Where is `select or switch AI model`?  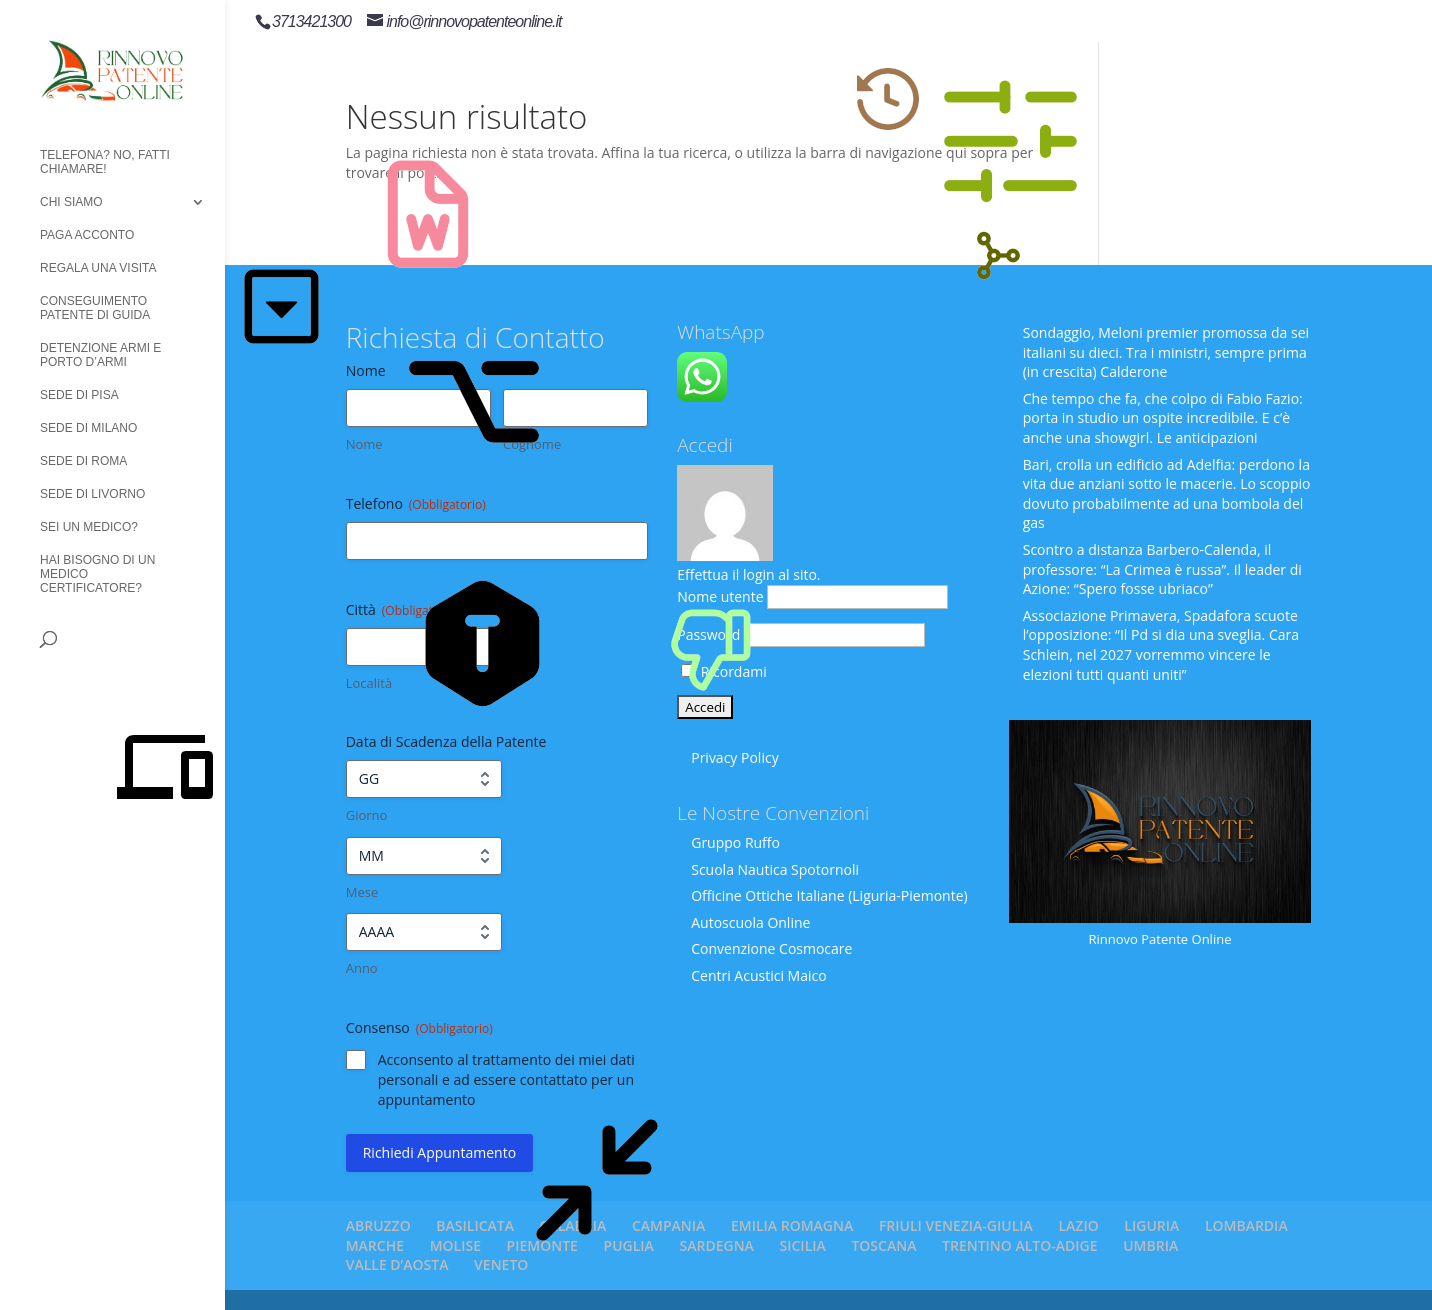
select or switch AI model is located at coordinates (998, 255).